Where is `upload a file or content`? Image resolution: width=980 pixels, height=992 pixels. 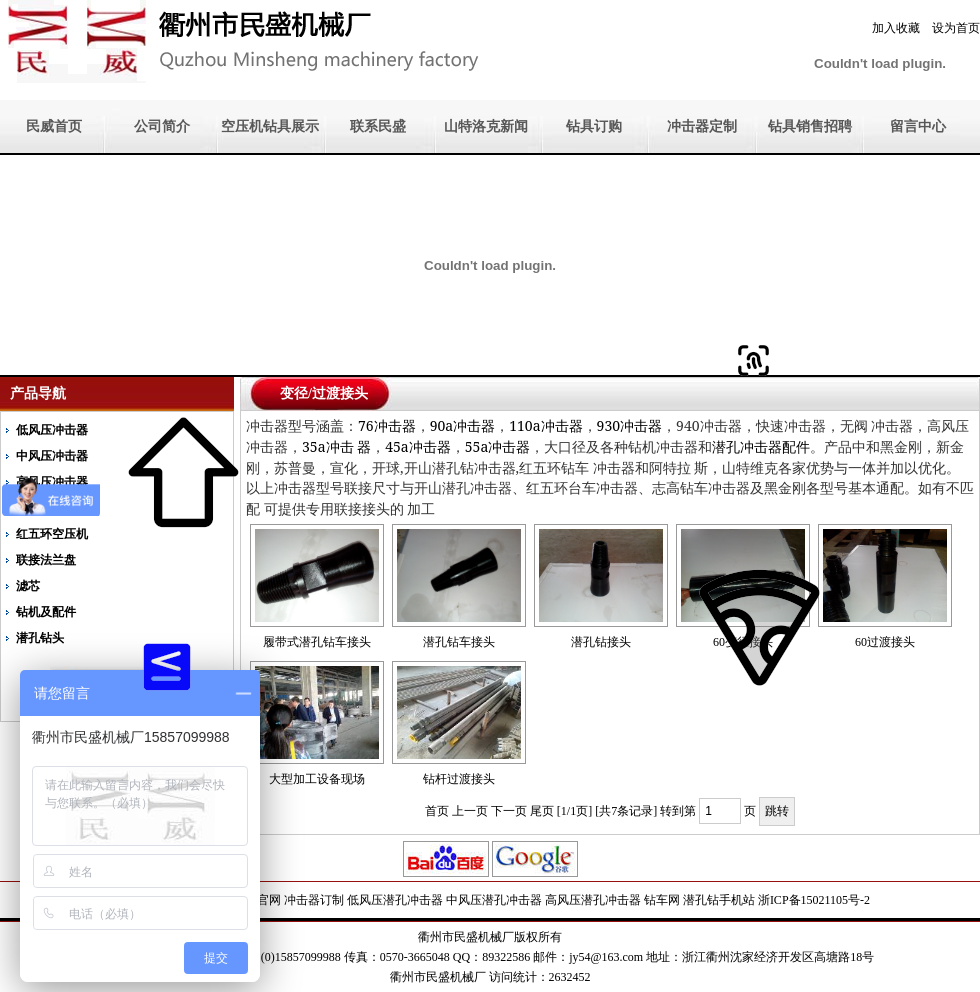
upload a file or content is located at coordinates (183, 476).